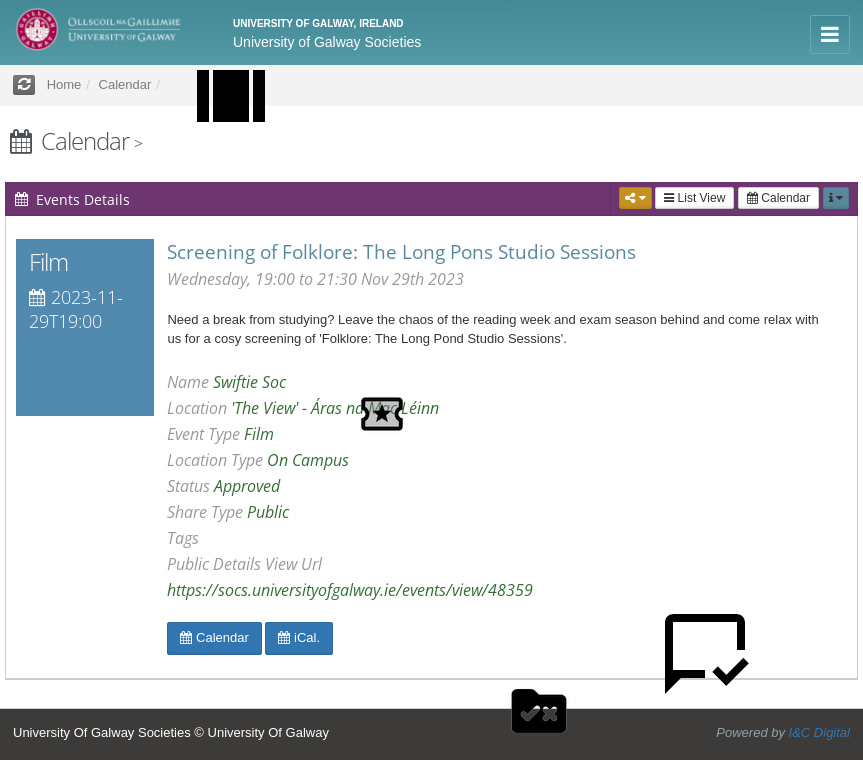 Image resolution: width=863 pixels, height=760 pixels. What do you see at coordinates (382, 414) in the screenshot?
I see `view local events or activities` at bounding box center [382, 414].